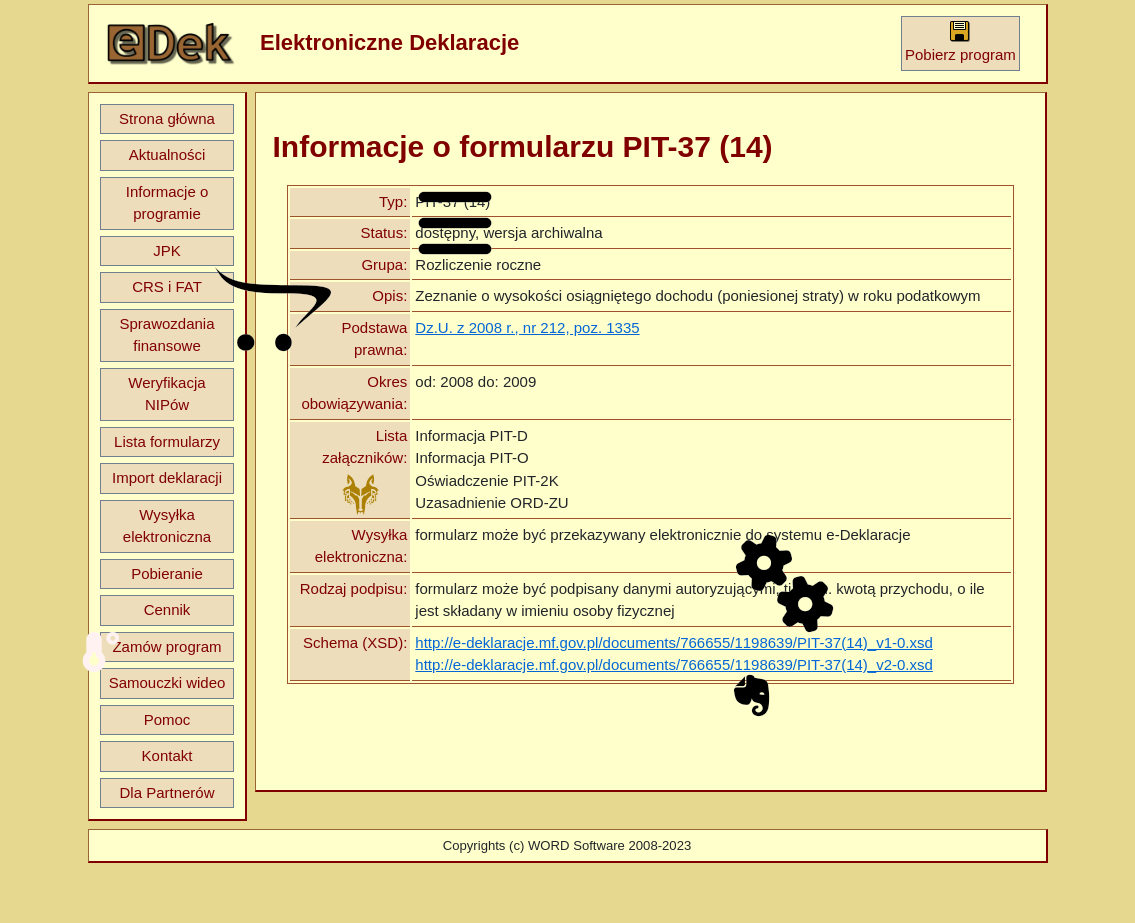 This screenshot has width=1135, height=923. I want to click on indicates low temperature reading, so click(99, 652).